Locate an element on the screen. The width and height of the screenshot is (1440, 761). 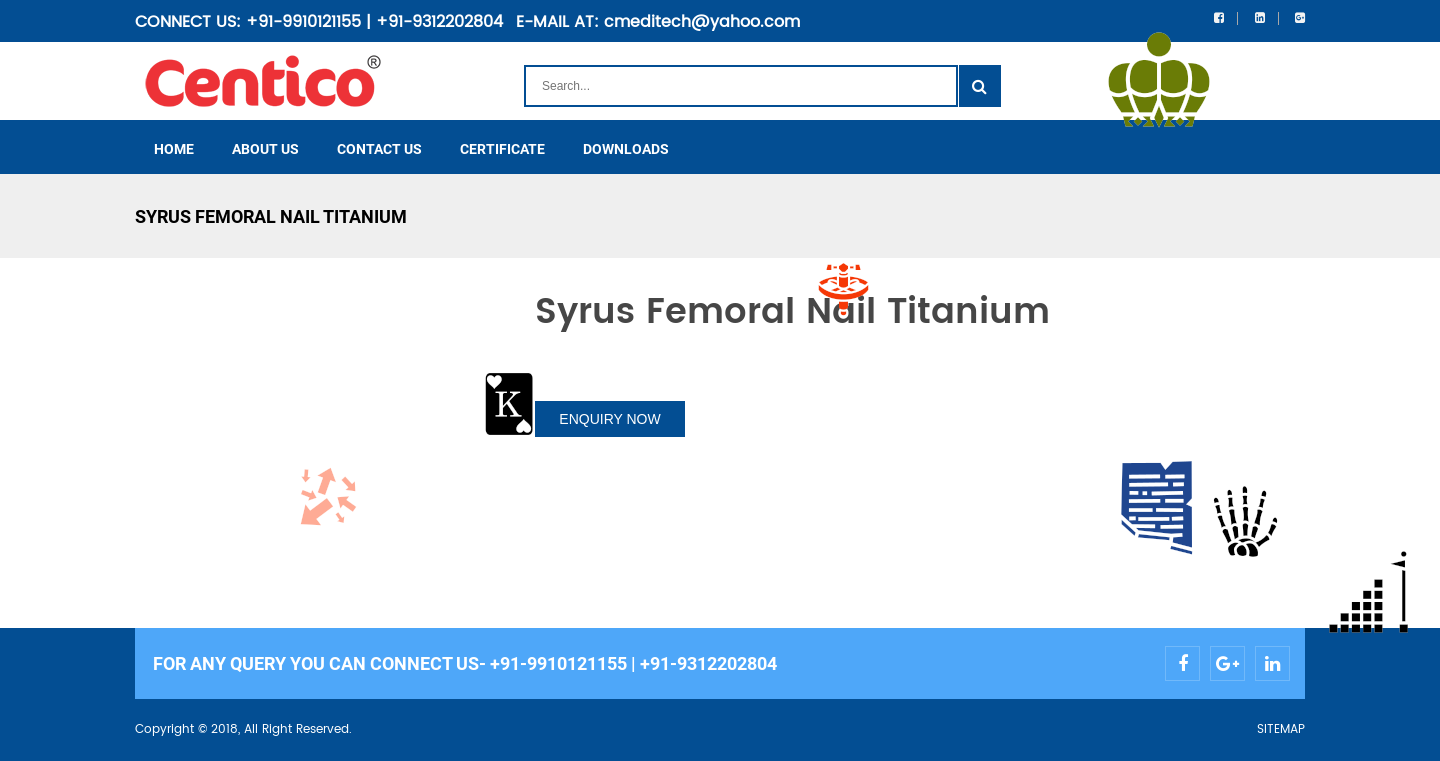
king of hearts playing card is located at coordinates (509, 404).